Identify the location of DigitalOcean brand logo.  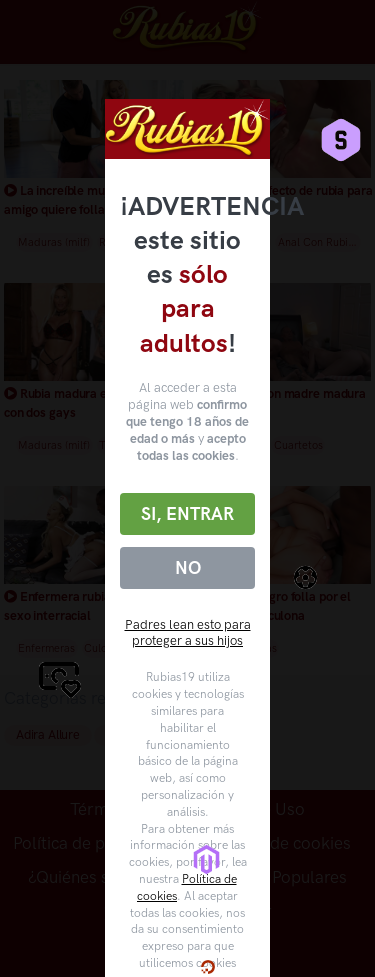
(208, 967).